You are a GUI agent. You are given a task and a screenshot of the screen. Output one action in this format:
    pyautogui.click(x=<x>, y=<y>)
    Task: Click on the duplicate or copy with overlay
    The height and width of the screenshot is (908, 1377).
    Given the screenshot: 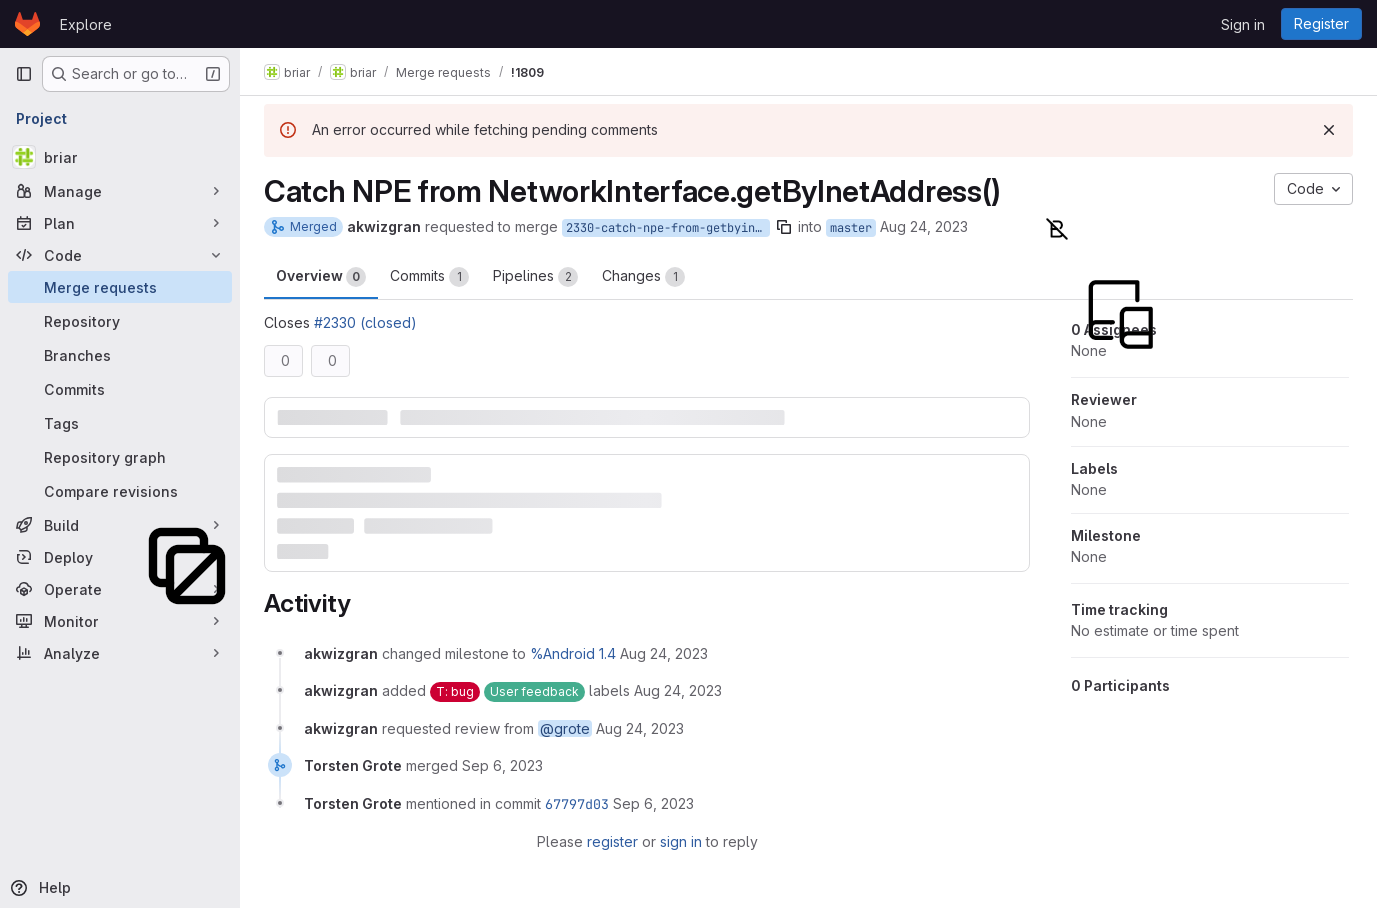 What is the action you would take?
    pyautogui.click(x=187, y=566)
    